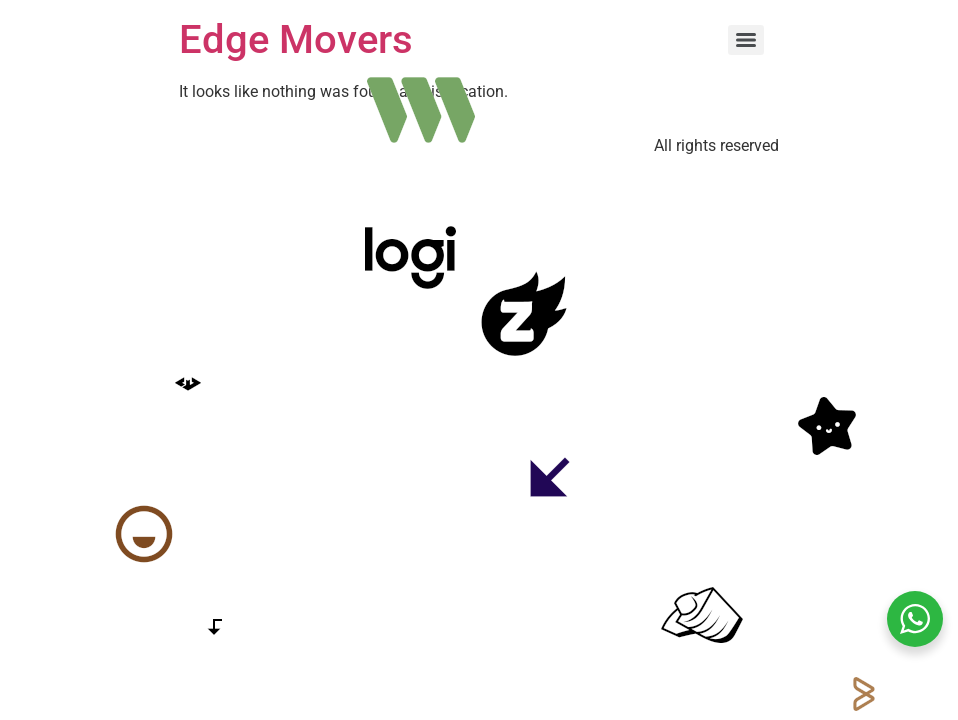 Image resolution: width=958 pixels, height=720 pixels. What do you see at coordinates (188, 384) in the screenshot?
I see `basic attention token (bat) cryptocurrency logo` at bounding box center [188, 384].